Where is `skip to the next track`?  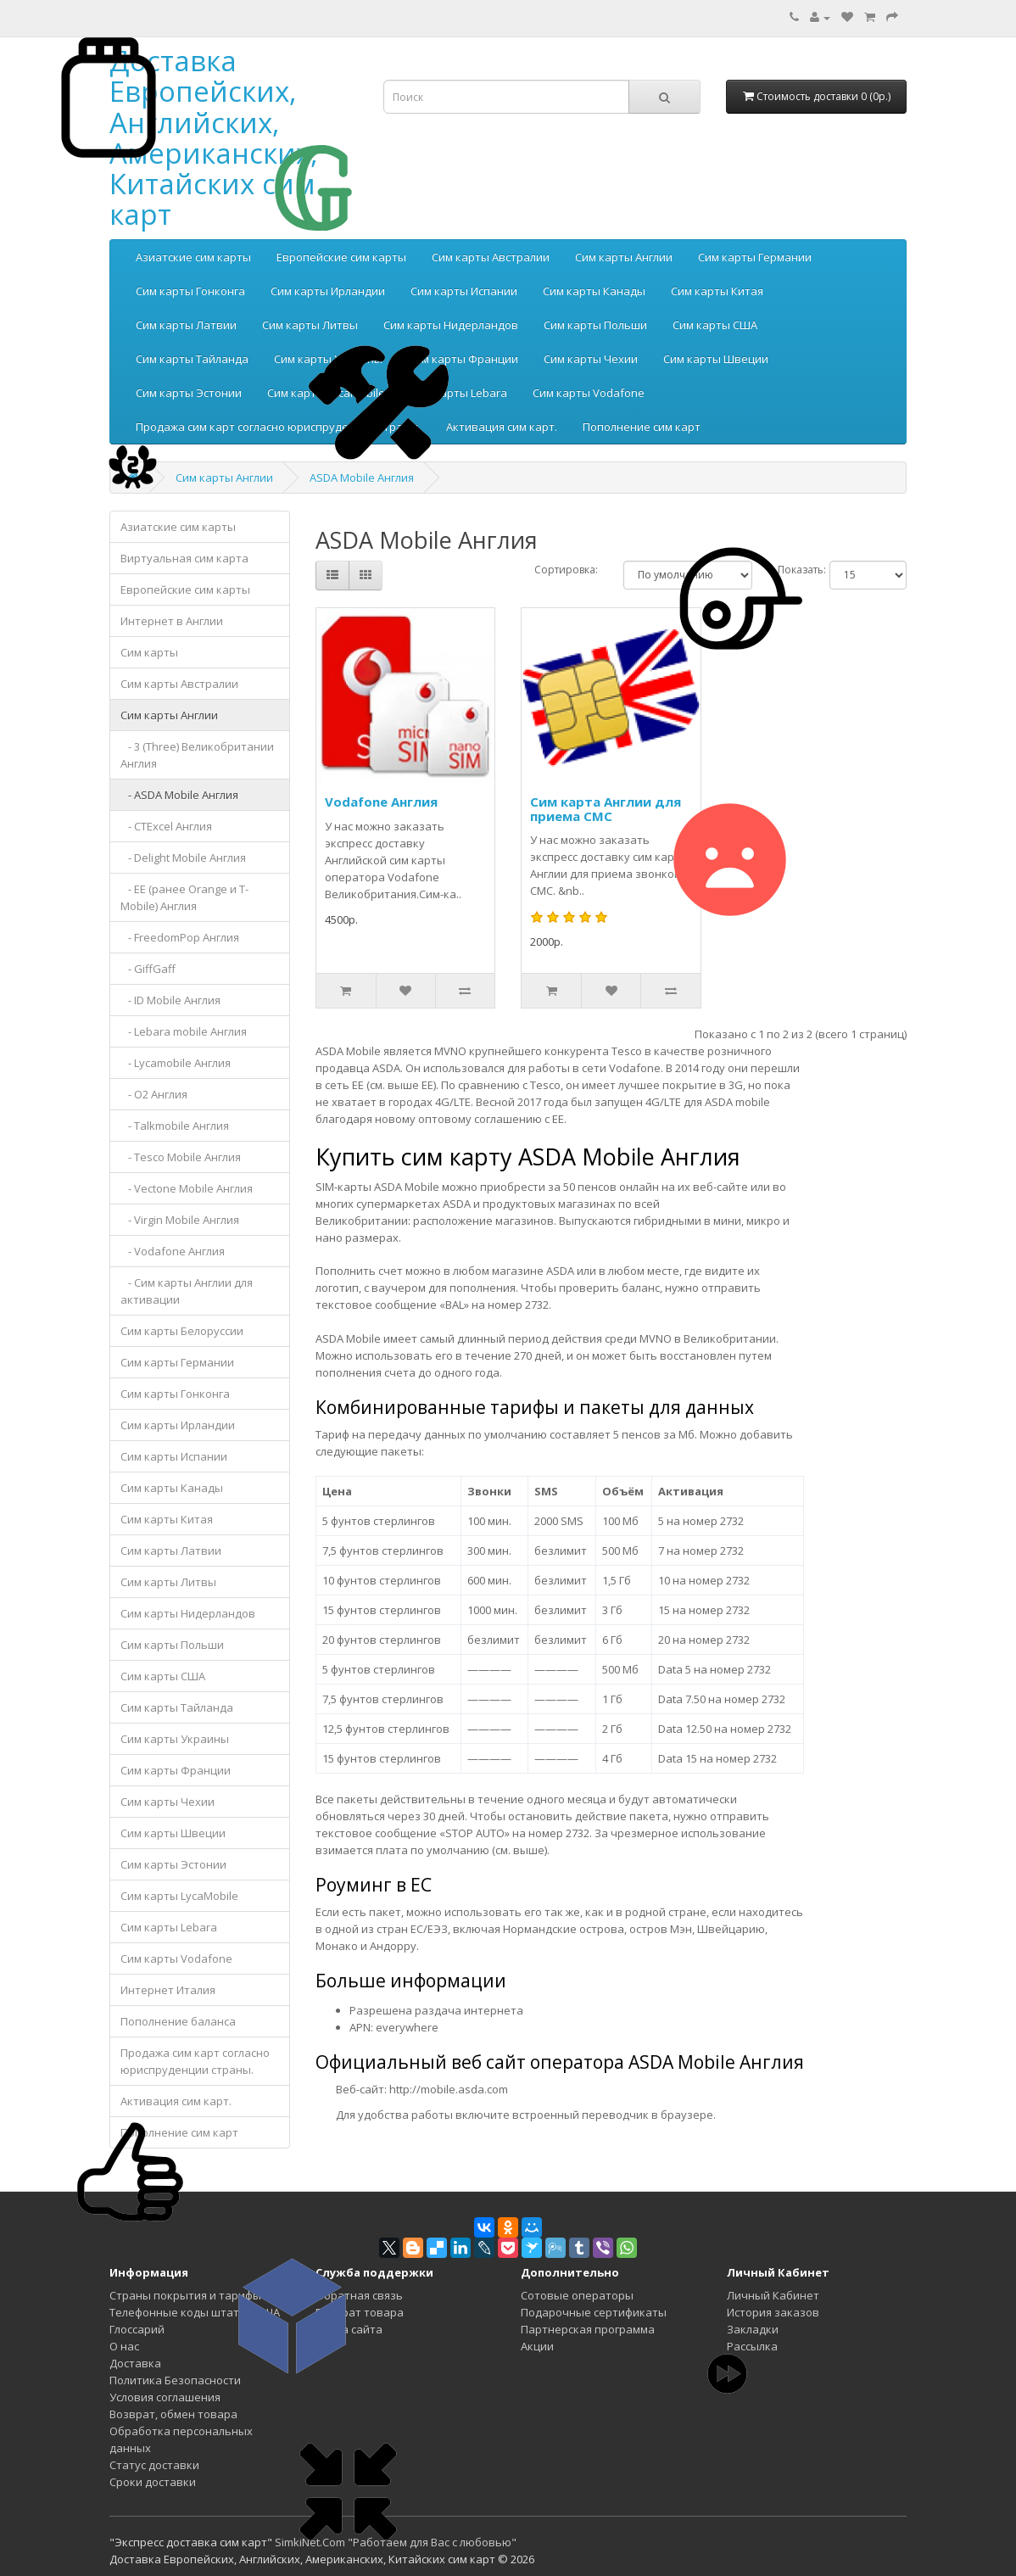 skip to the next track is located at coordinates (727, 2373).